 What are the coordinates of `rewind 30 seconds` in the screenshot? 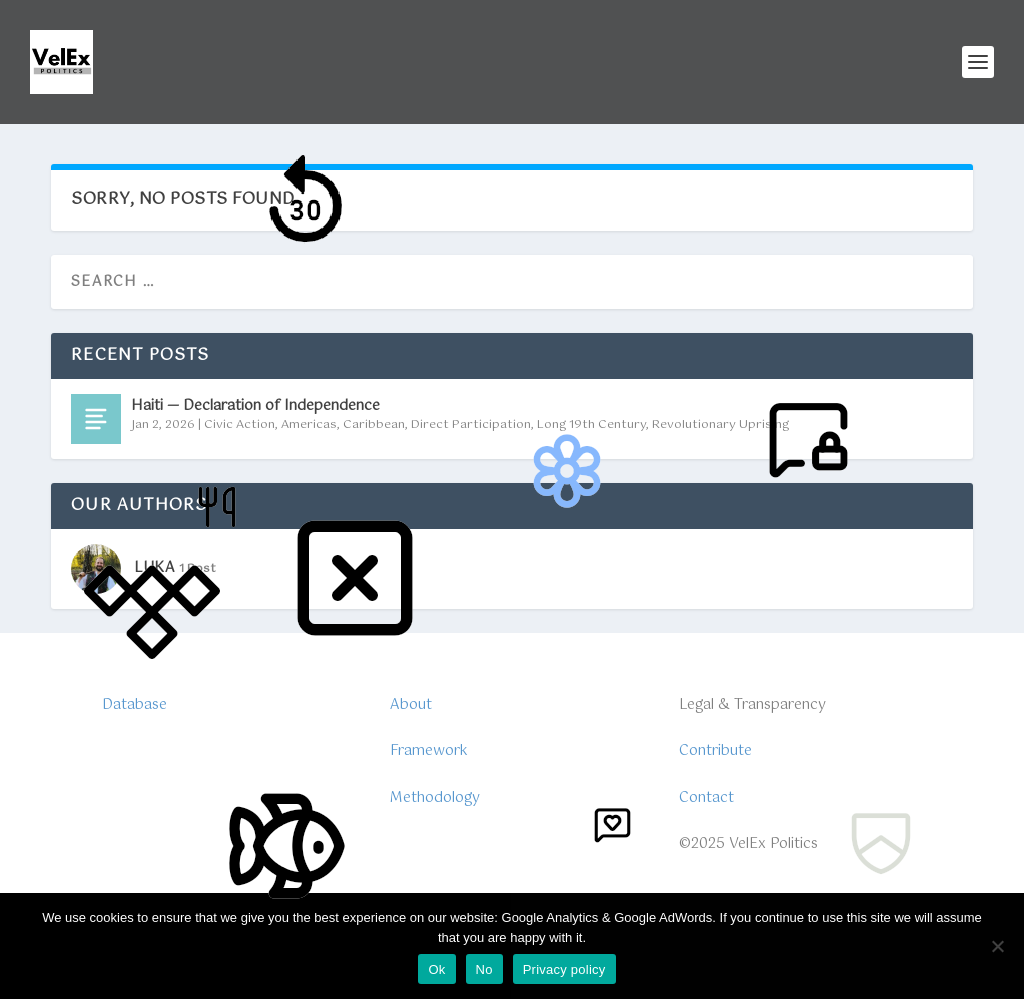 It's located at (305, 201).